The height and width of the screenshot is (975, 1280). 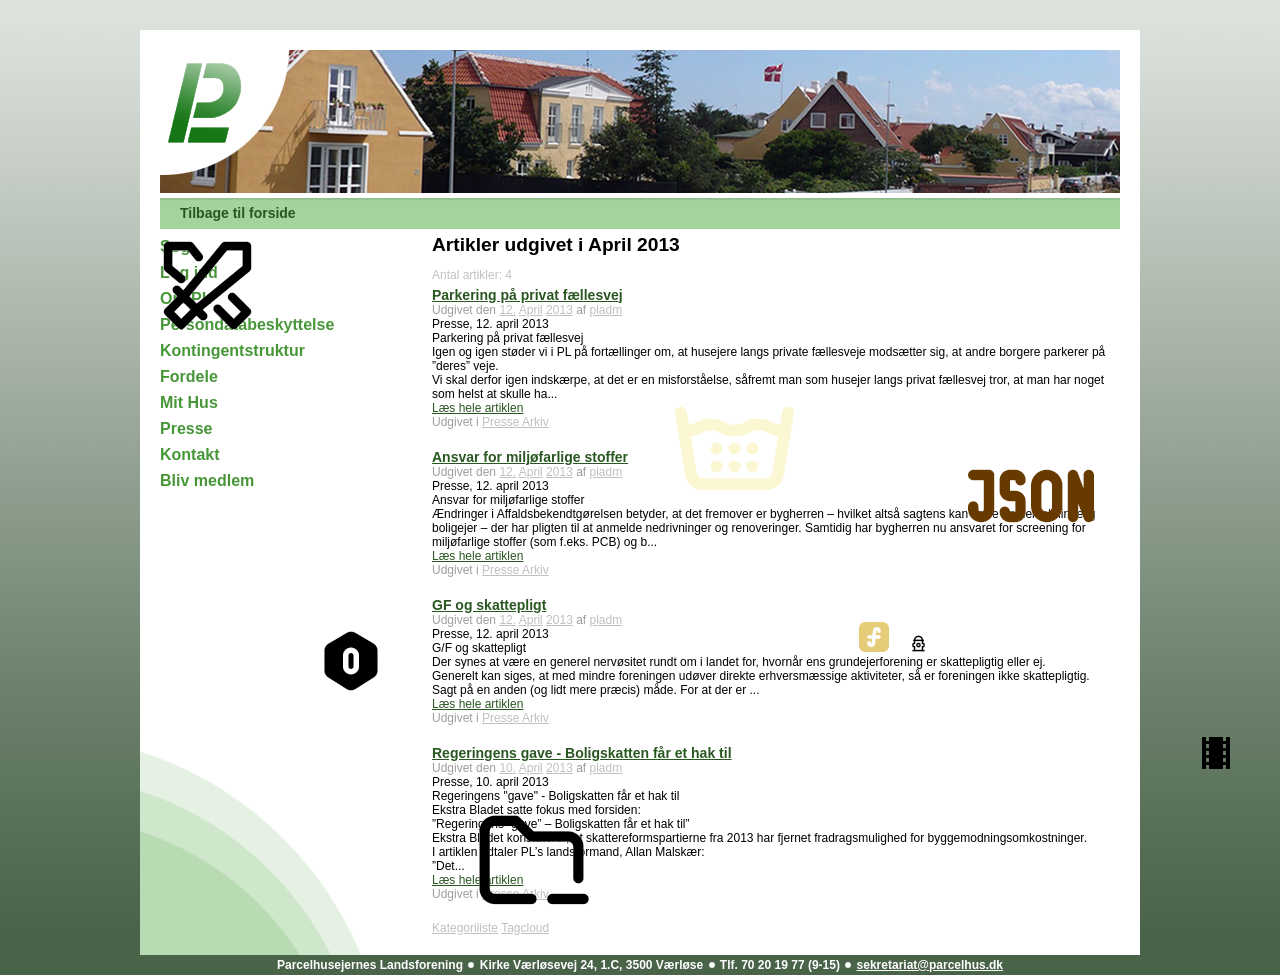 I want to click on view or edit JSON data, so click(x=1031, y=496).